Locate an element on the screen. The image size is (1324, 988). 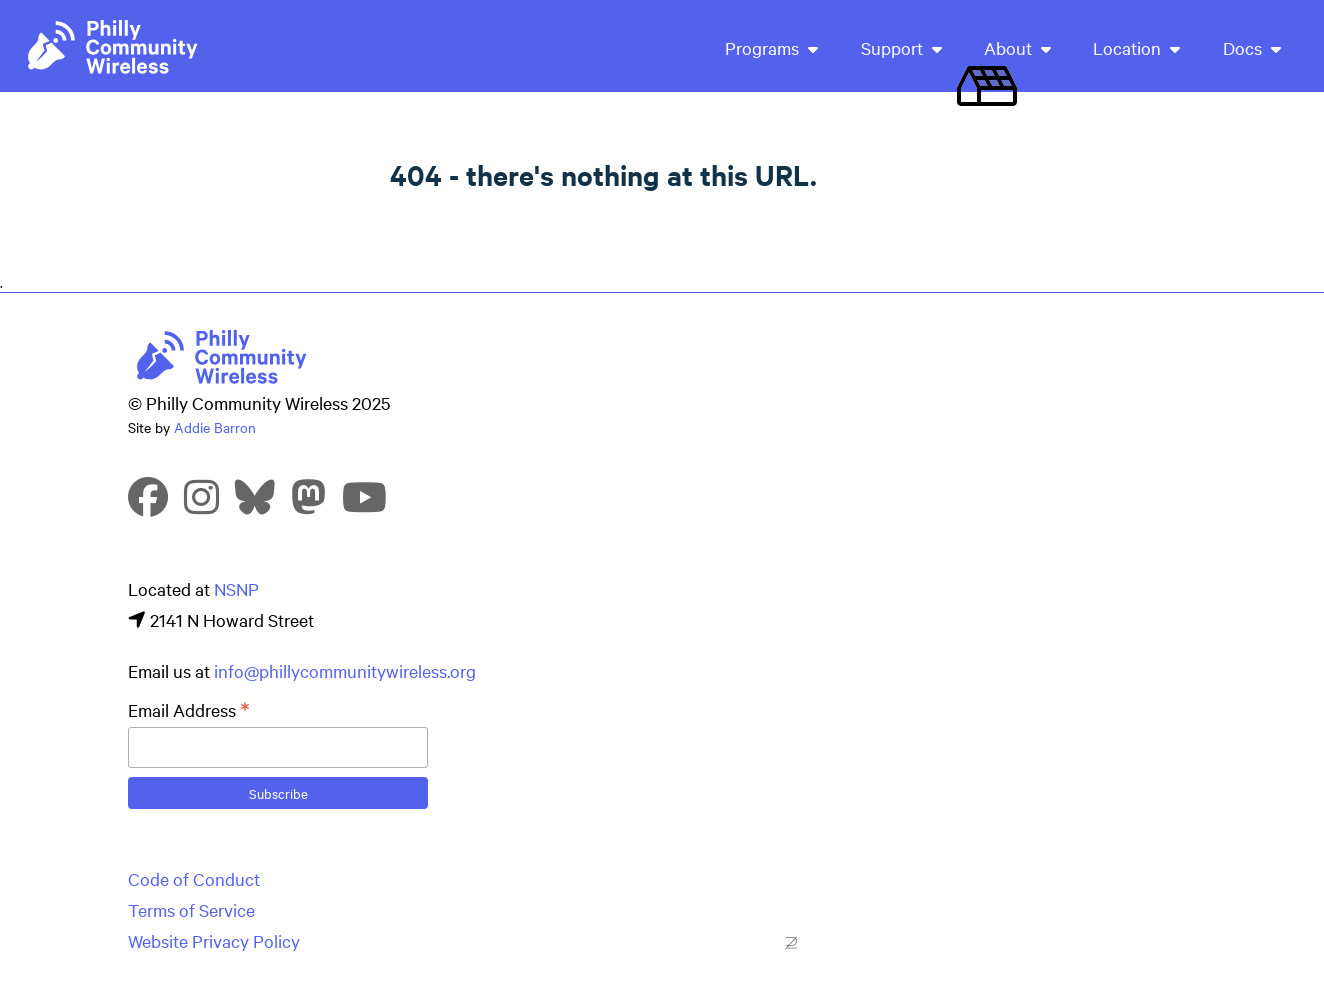
indicates "not superset of" in mathematical notation is located at coordinates (791, 943).